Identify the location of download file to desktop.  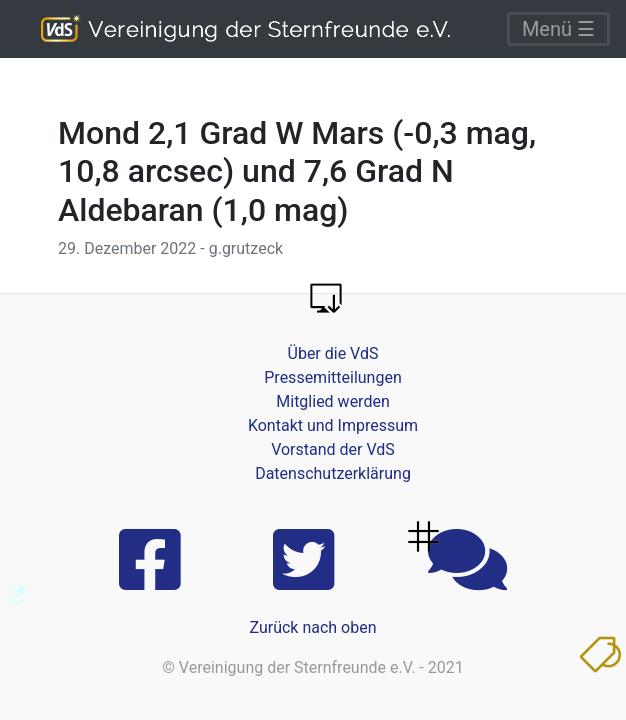
(326, 297).